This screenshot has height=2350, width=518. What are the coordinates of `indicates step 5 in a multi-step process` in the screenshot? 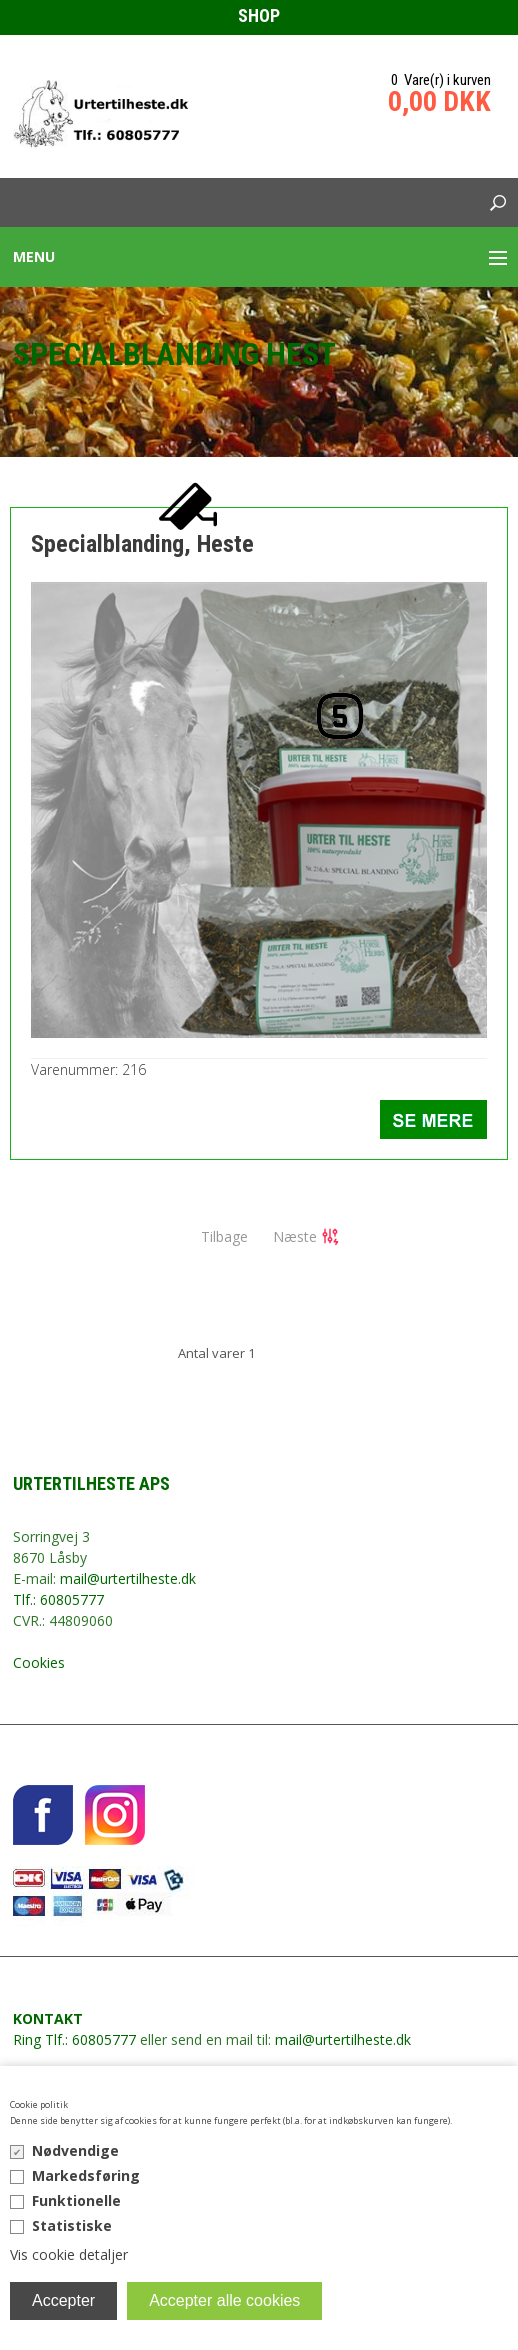 It's located at (340, 716).